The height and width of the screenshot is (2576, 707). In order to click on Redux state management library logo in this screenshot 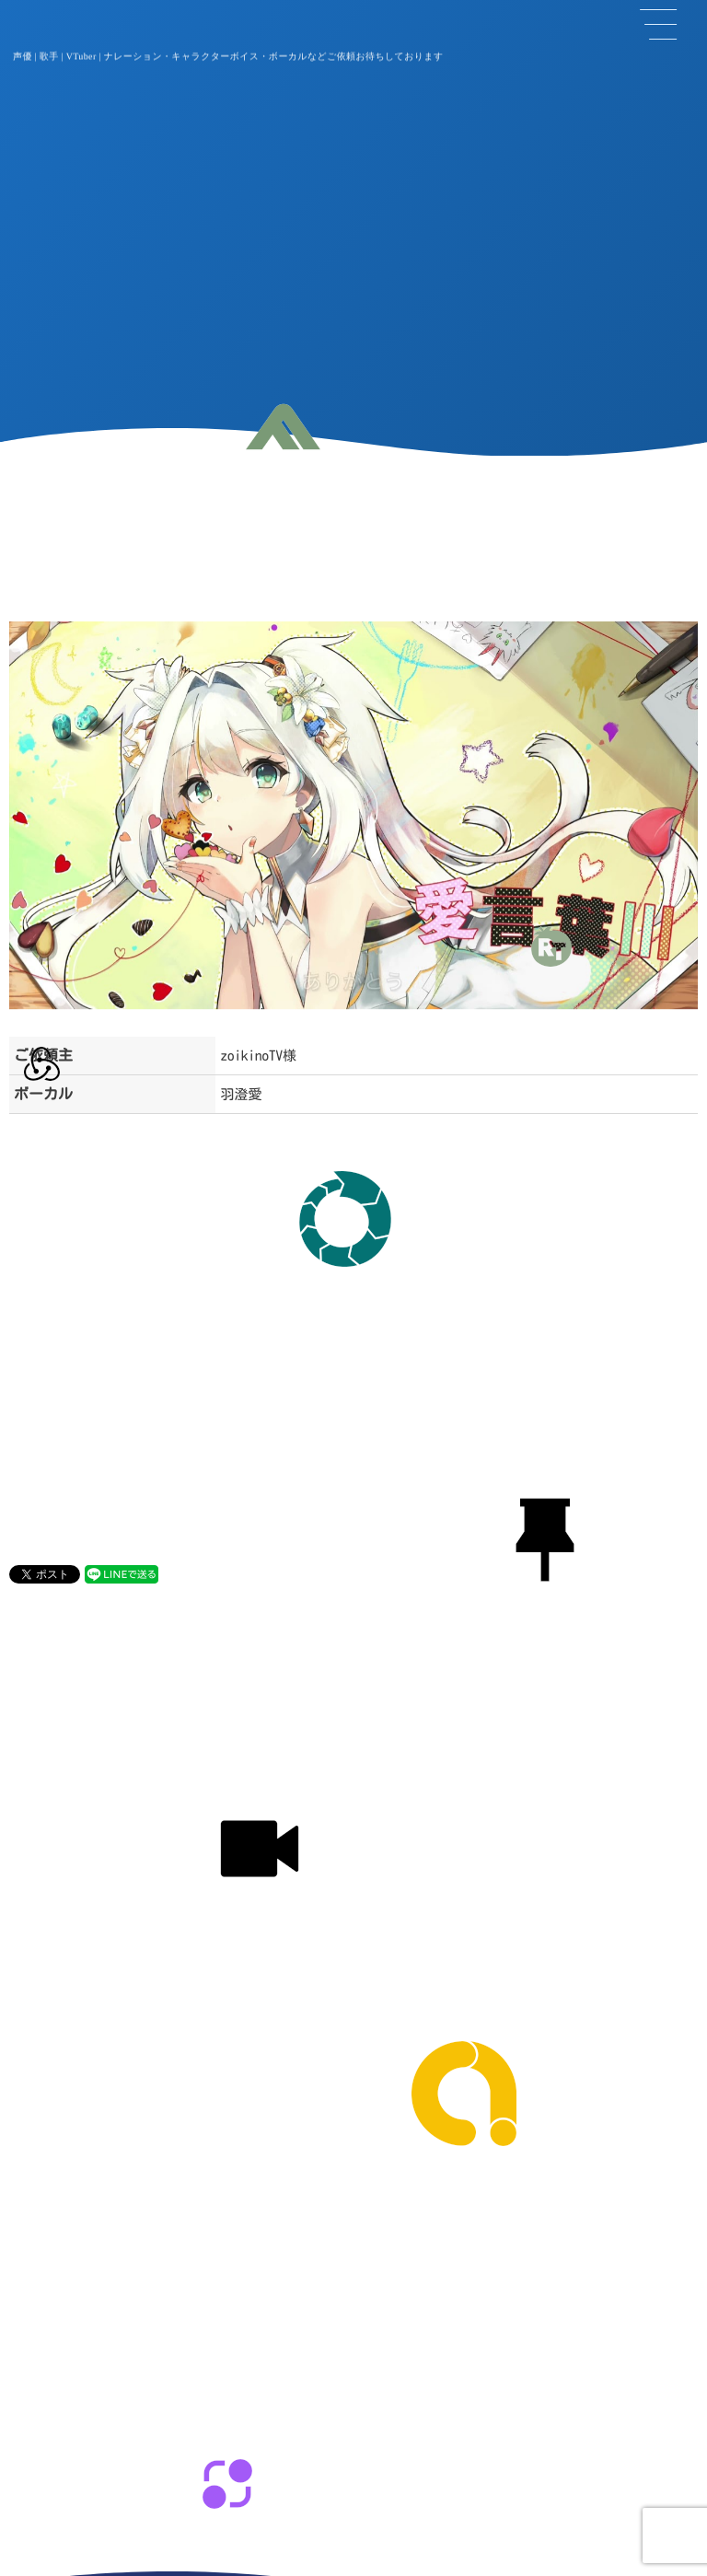, I will do `click(41, 1063)`.